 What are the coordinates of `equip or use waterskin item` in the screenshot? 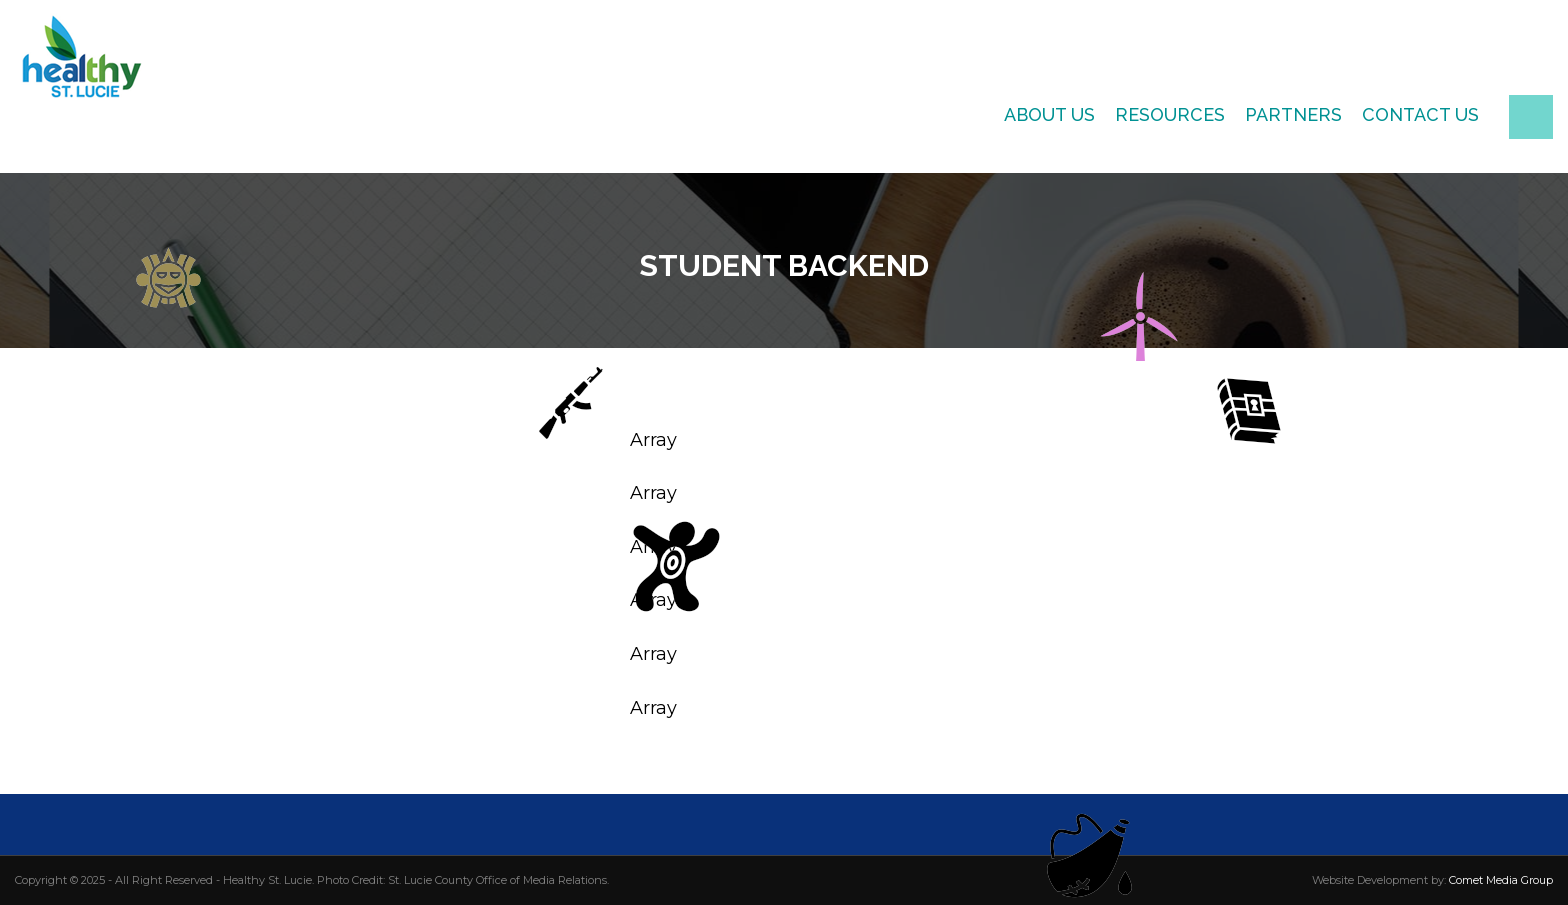 It's located at (1089, 855).